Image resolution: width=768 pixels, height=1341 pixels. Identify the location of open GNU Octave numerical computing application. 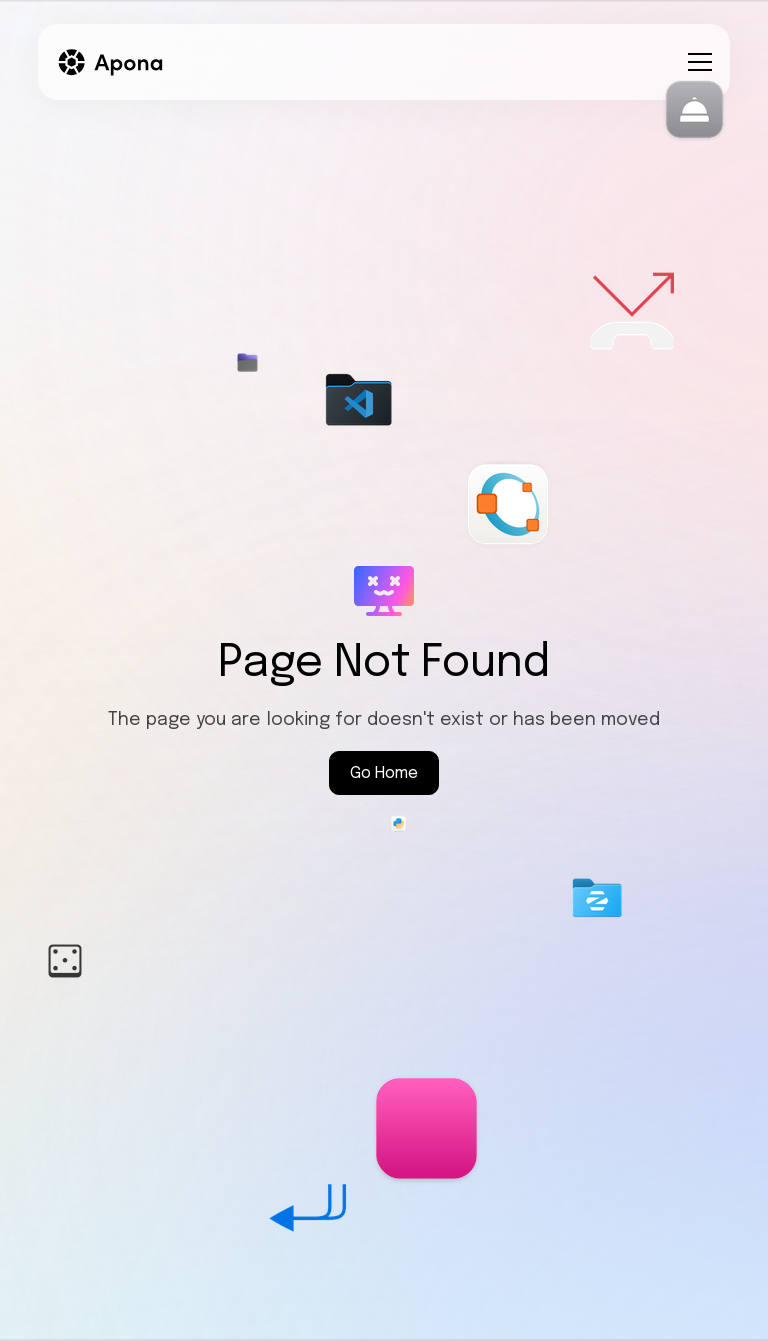
(508, 503).